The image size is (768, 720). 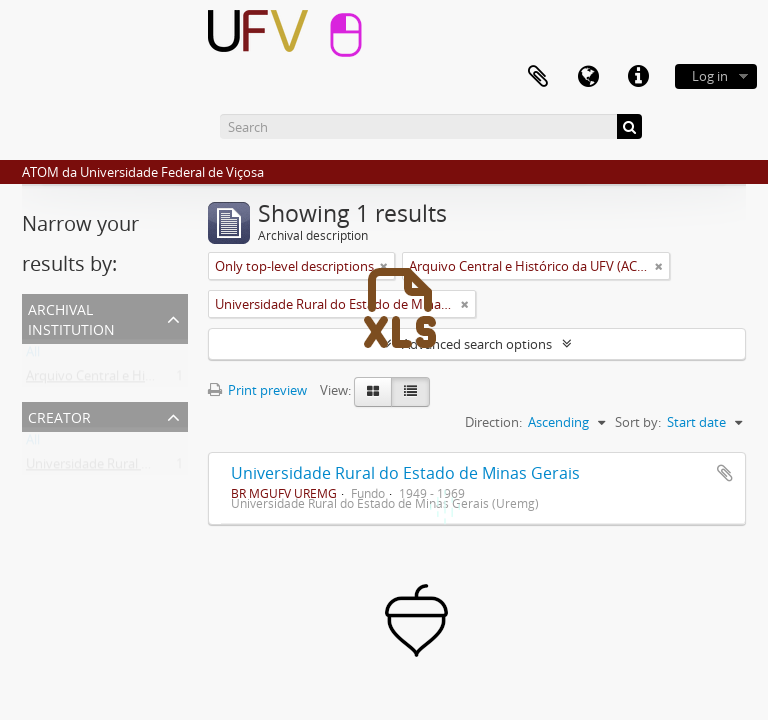 I want to click on indicates an Excel spreadsheet file, so click(x=400, y=308).